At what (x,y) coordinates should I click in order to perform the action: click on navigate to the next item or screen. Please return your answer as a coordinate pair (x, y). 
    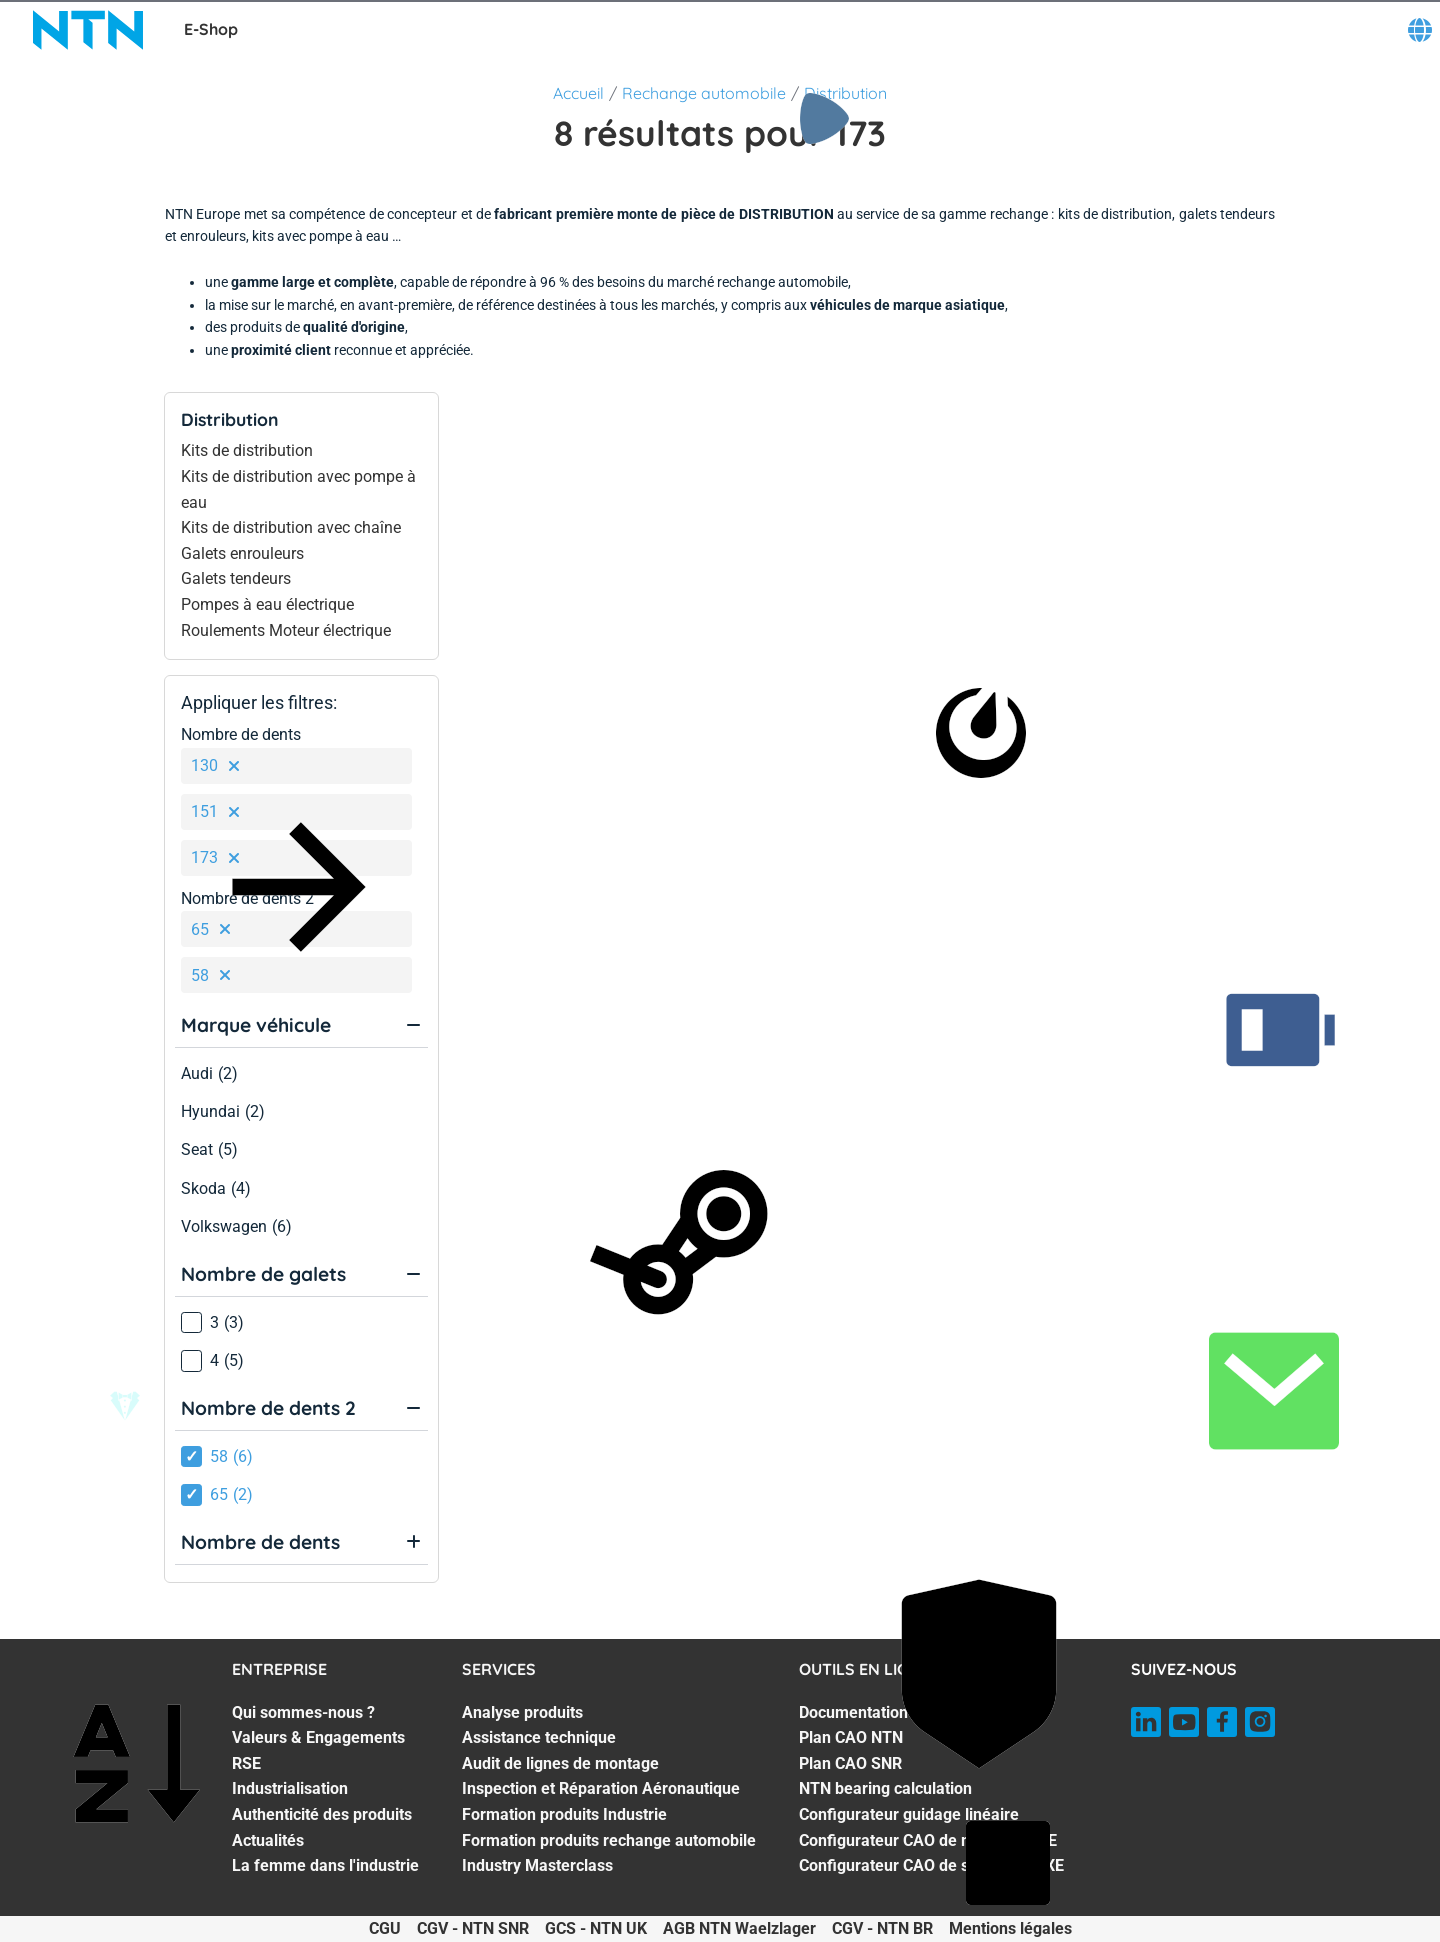
    Looking at the image, I should click on (299, 887).